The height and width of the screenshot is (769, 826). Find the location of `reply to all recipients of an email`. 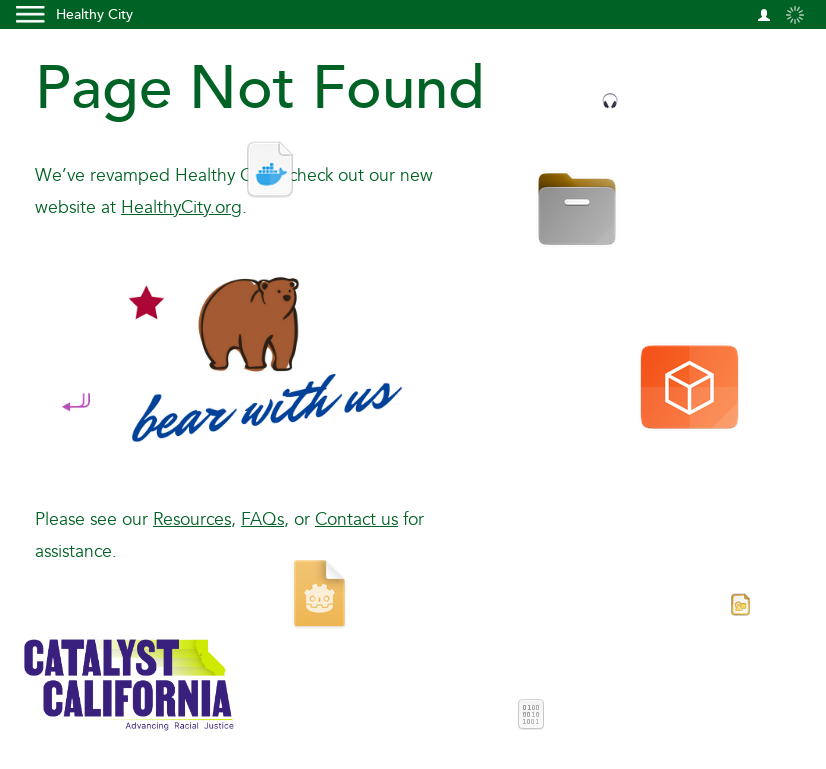

reply to all recipients of an email is located at coordinates (75, 400).